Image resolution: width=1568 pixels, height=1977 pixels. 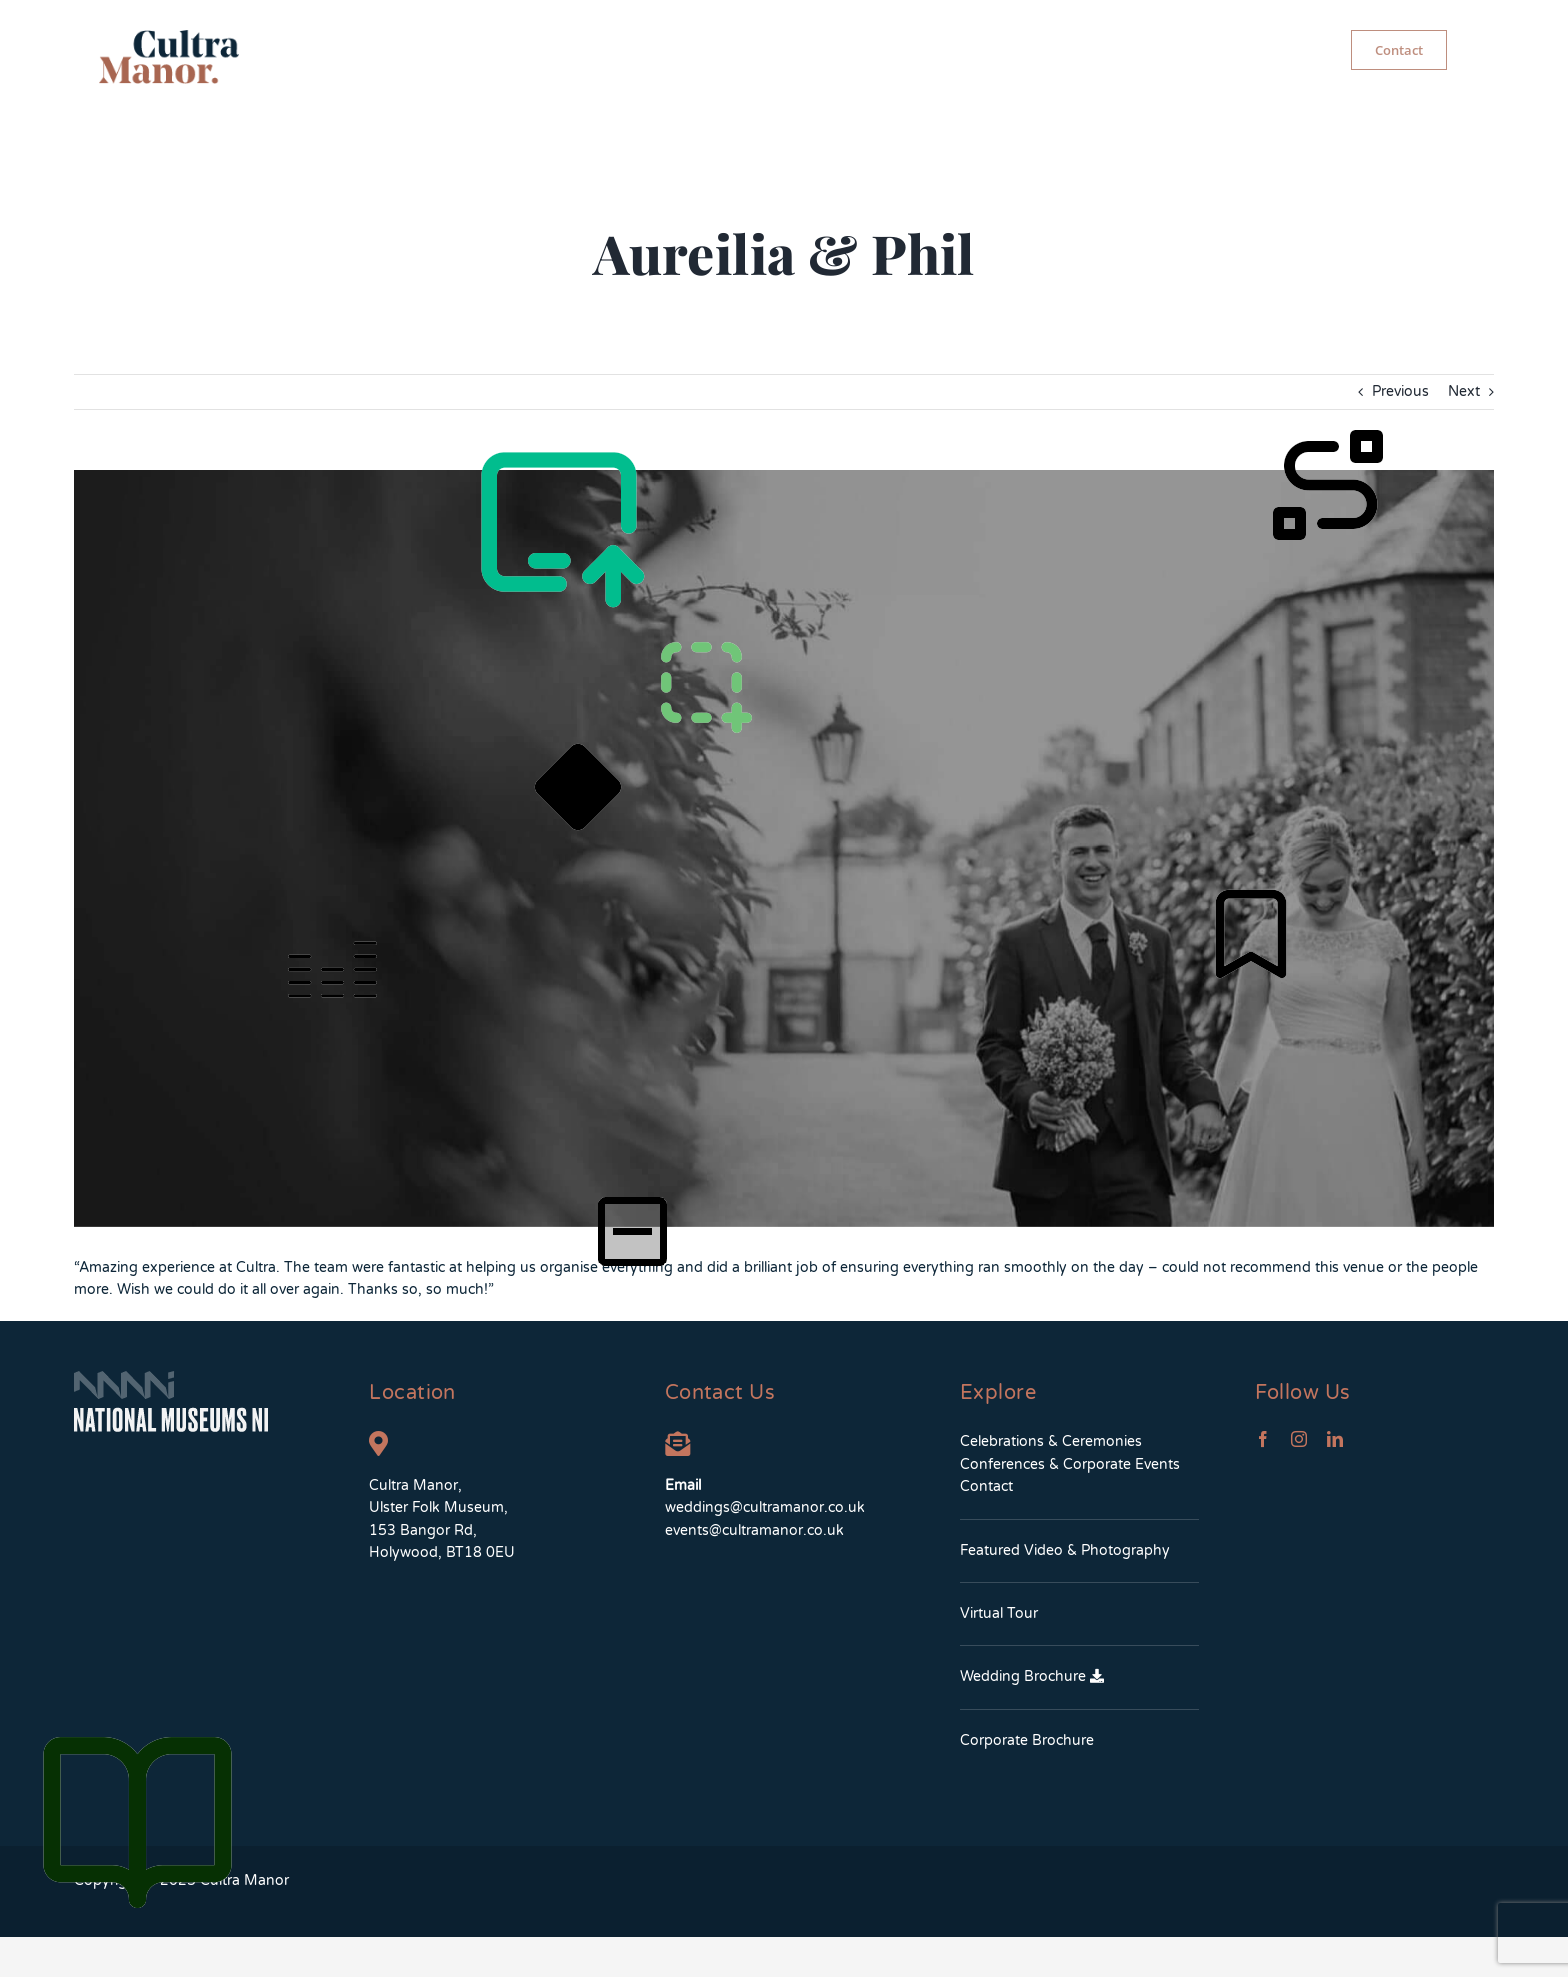 I want to click on view route between two points, so click(x=1328, y=485).